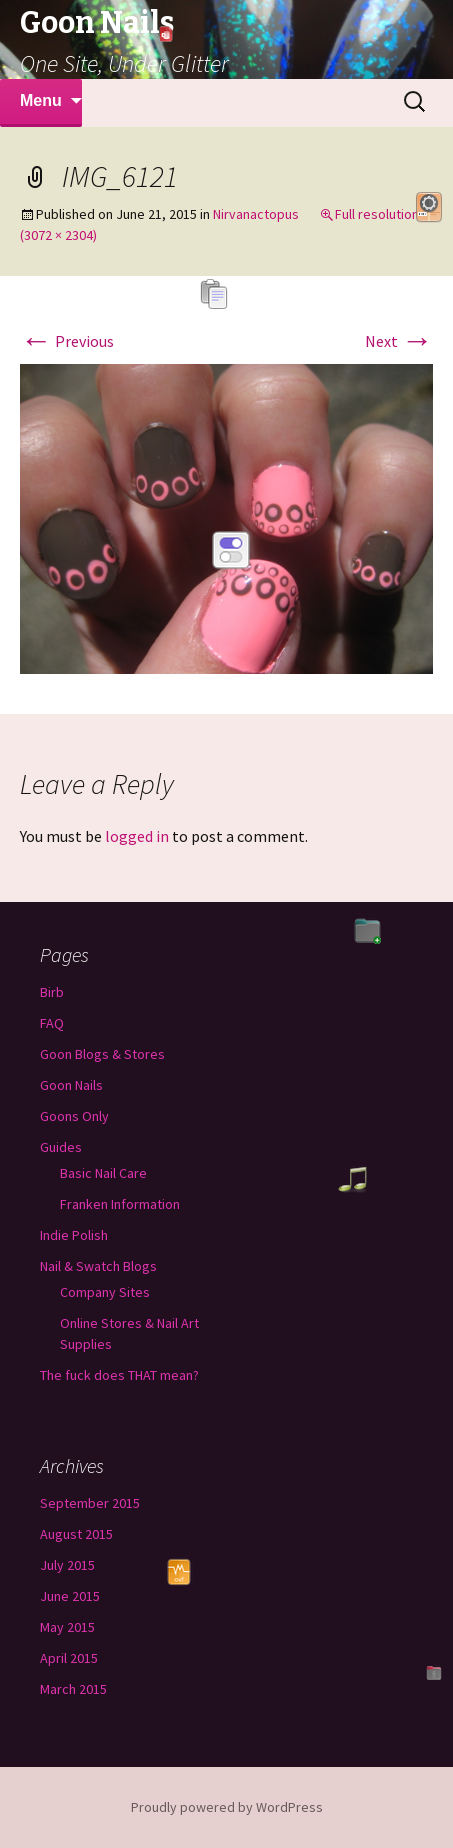 The width and height of the screenshot is (453, 1848). I want to click on indicates an audio file type, so click(352, 1179).